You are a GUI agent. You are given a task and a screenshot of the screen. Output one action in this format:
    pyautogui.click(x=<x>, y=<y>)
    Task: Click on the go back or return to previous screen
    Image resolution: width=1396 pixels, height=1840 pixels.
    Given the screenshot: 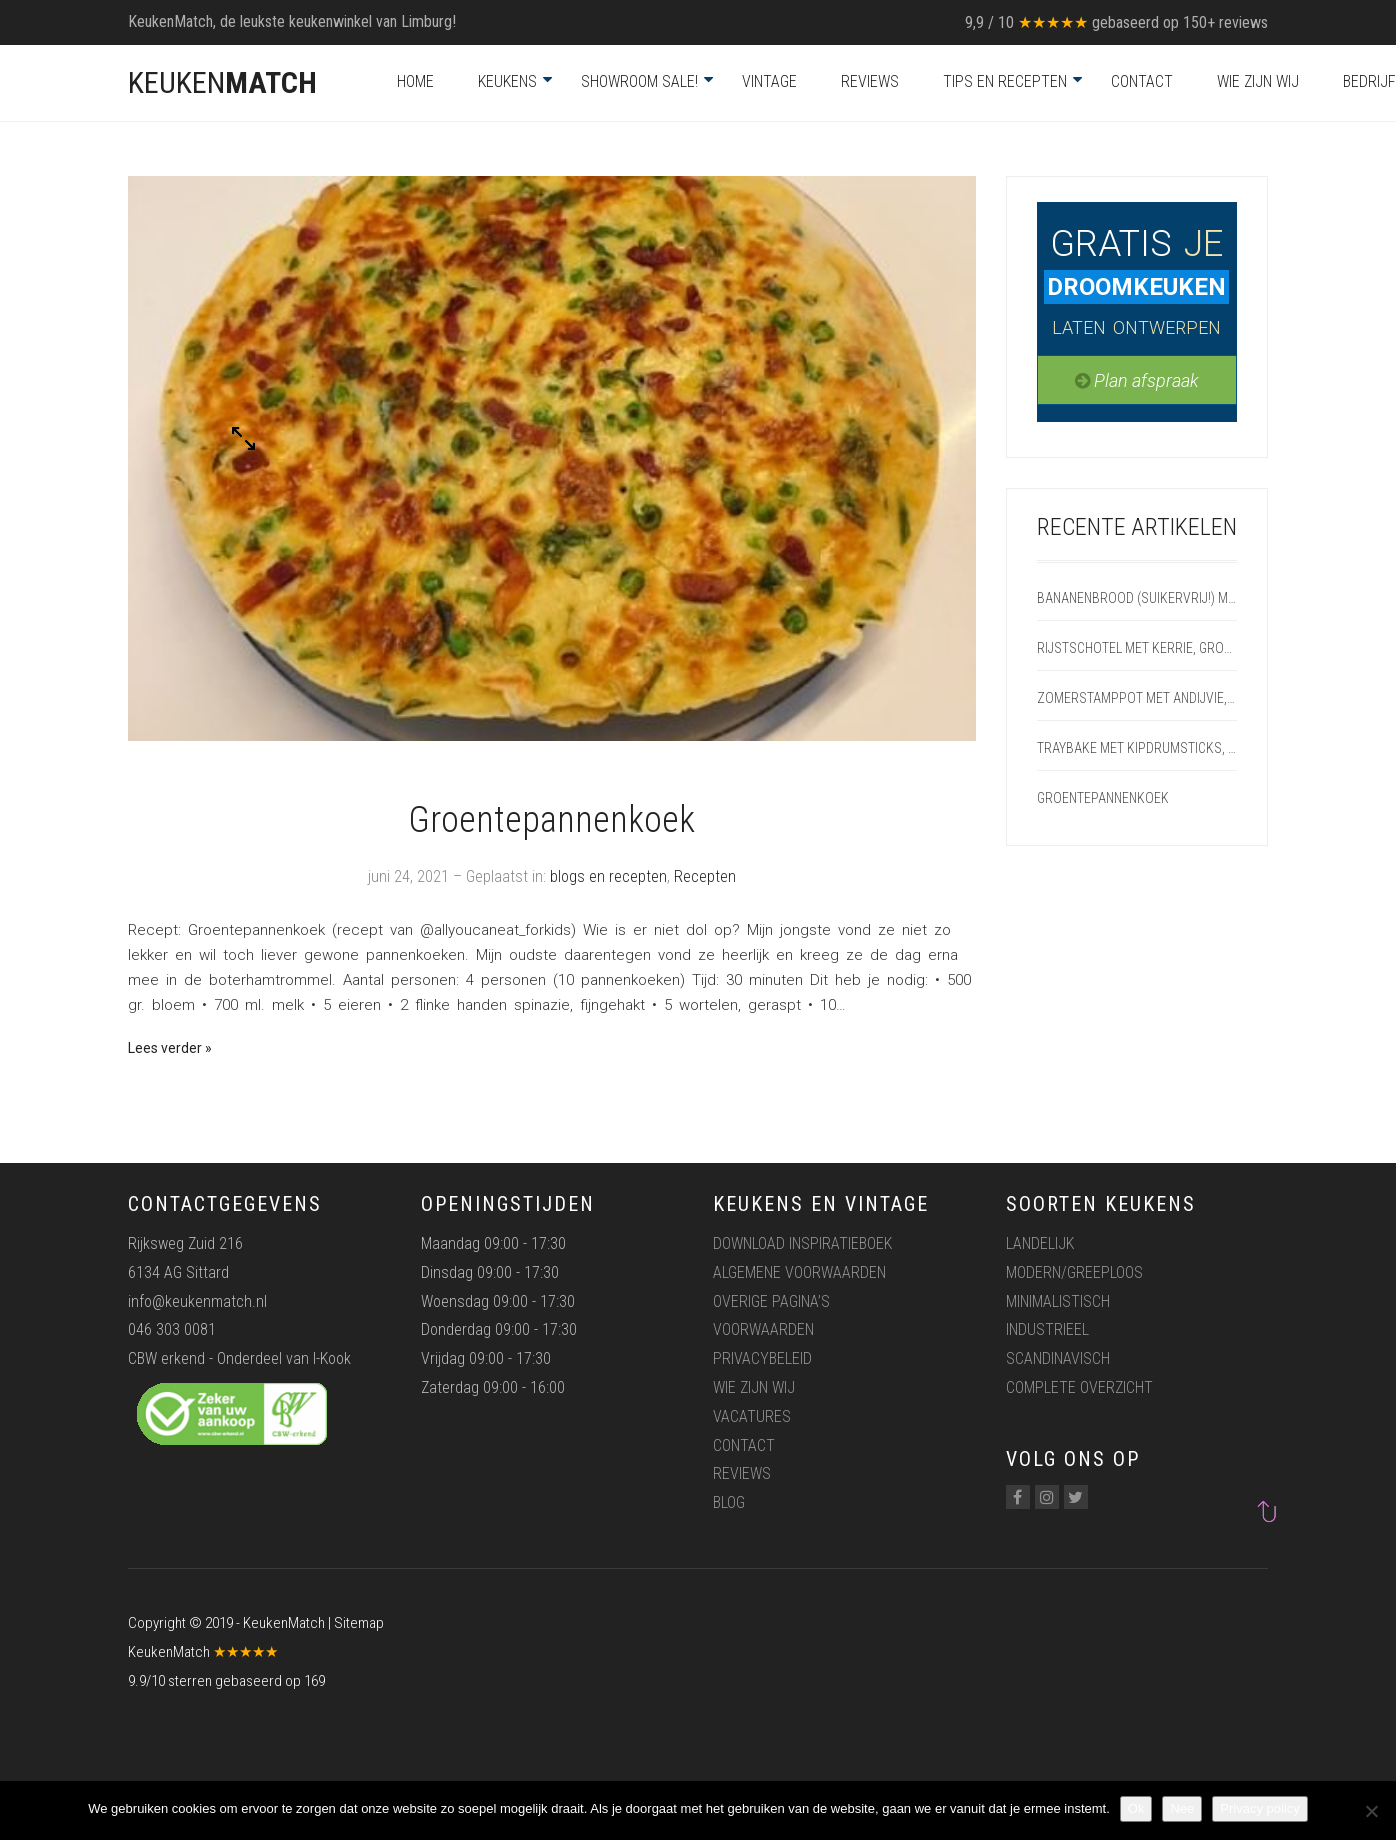 What is the action you would take?
    pyautogui.click(x=1267, y=1511)
    